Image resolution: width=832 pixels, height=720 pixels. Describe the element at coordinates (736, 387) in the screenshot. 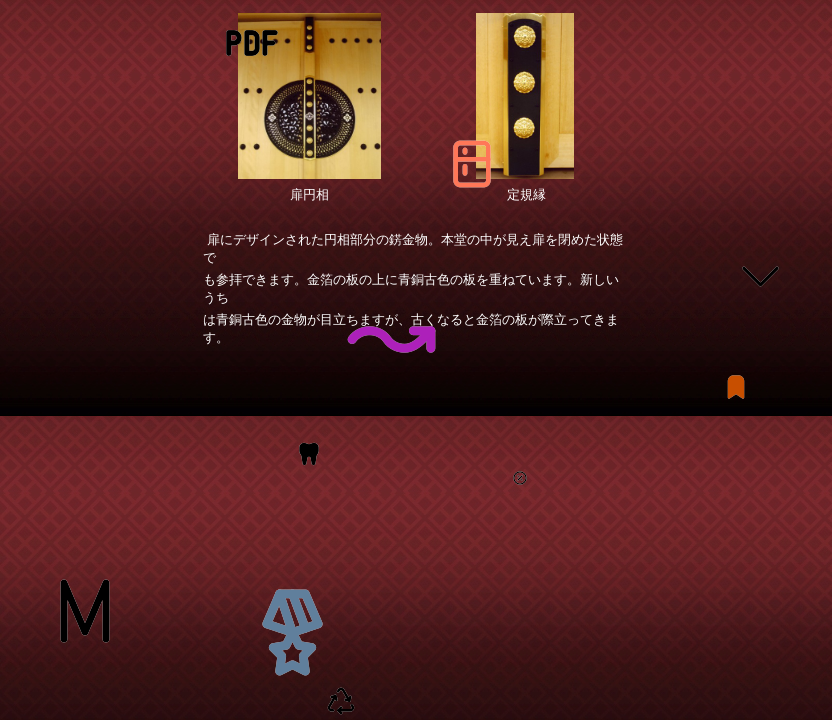

I see `save this item for later` at that location.